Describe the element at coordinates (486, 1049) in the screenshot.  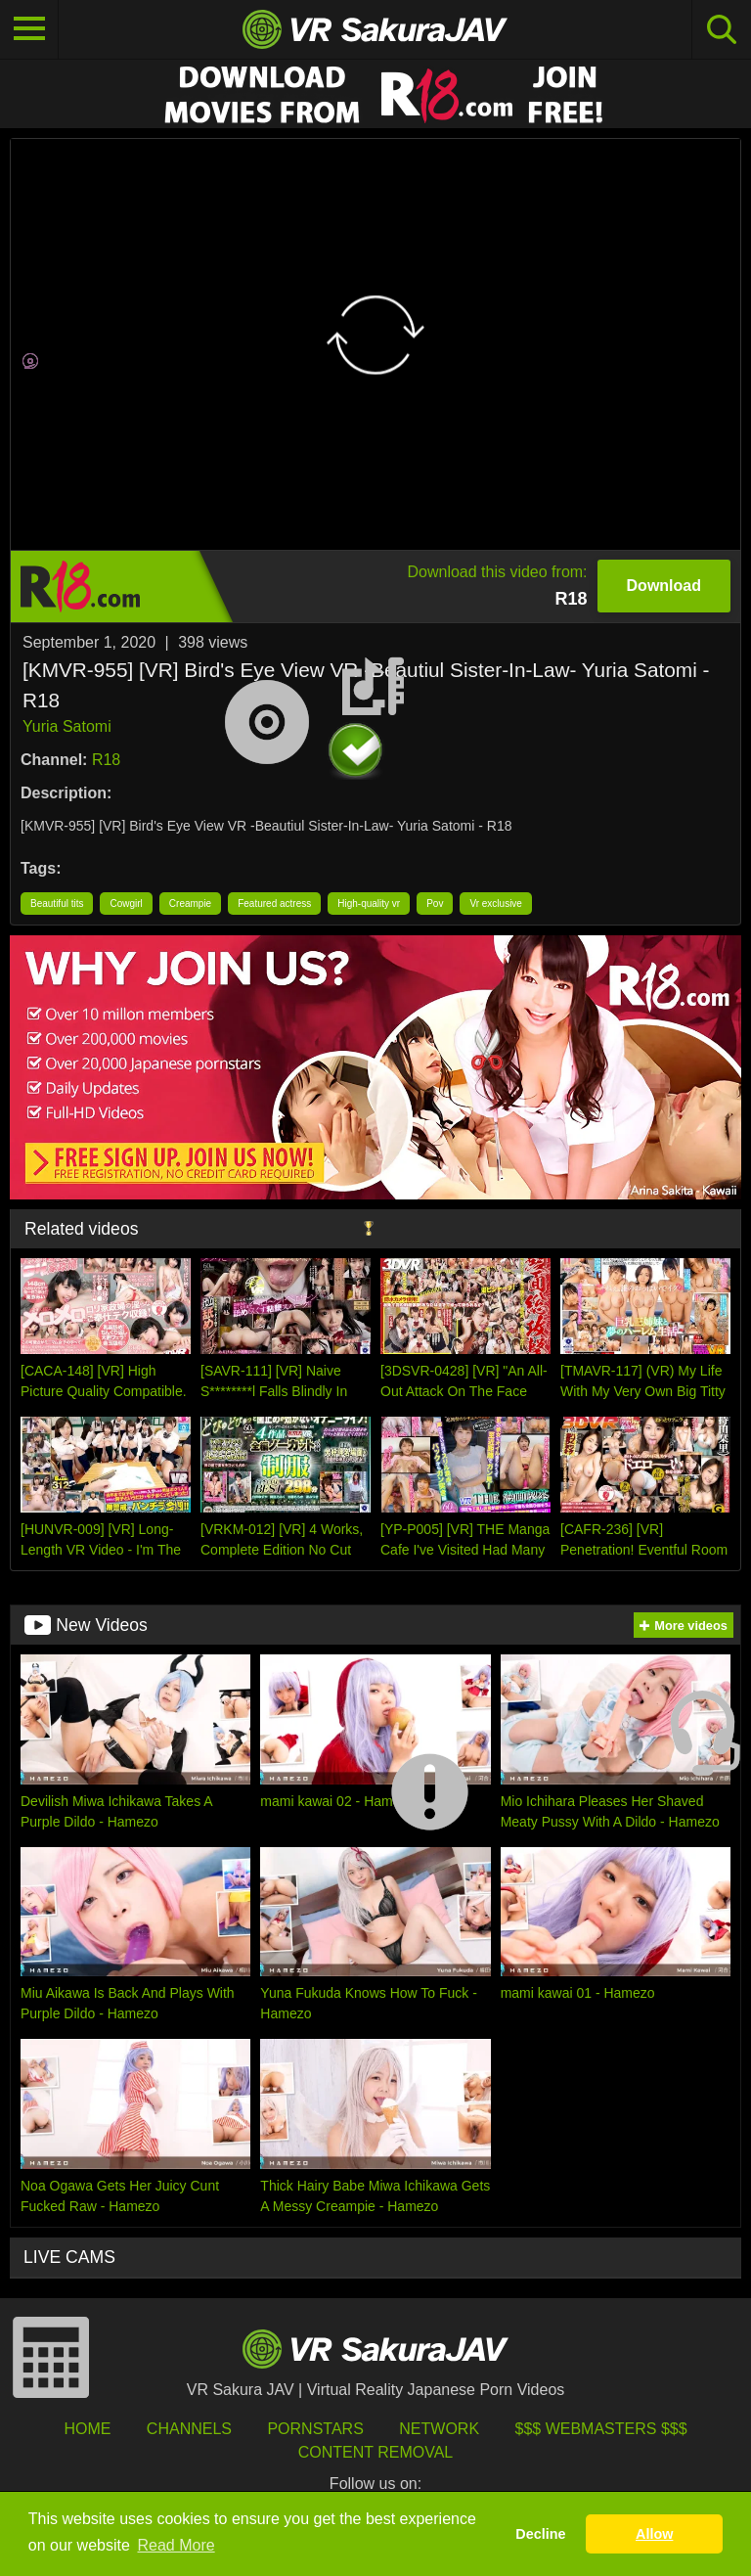
I see `cut selected content to clipboard` at that location.